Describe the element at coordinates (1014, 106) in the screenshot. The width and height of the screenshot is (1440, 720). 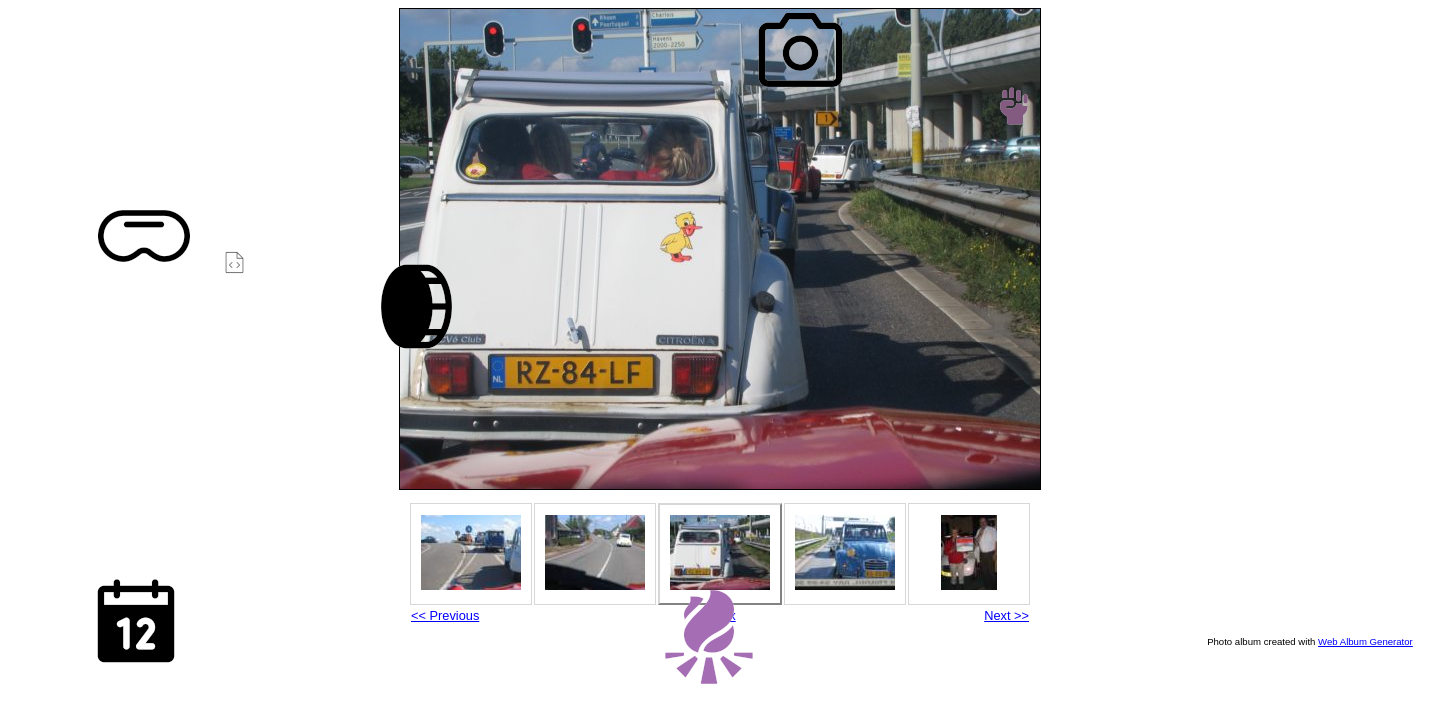
I see `show solidarity or support for a cause` at that location.